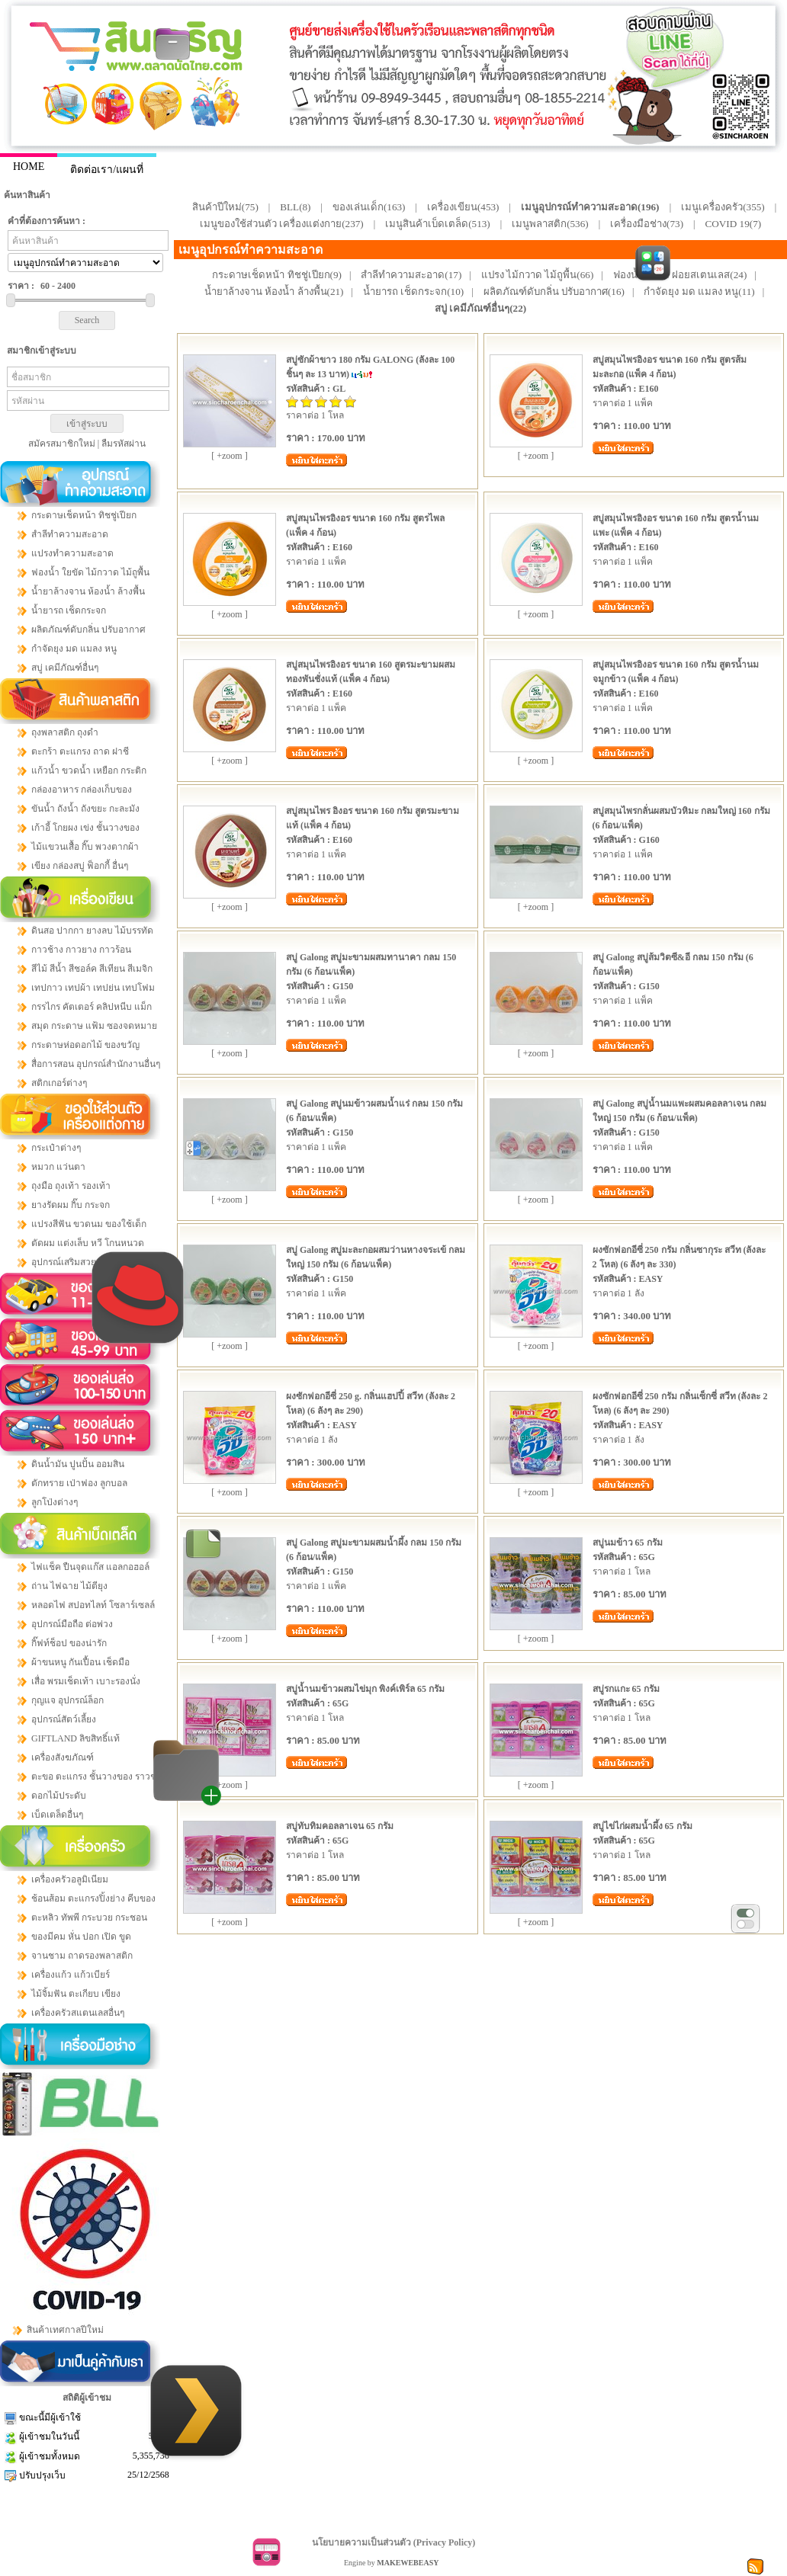 The image size is (787, 2576). What do you see at coordinates (186, 1770) in the screenshot?
I see `create a new folder` at bounding box center [186, 1770].